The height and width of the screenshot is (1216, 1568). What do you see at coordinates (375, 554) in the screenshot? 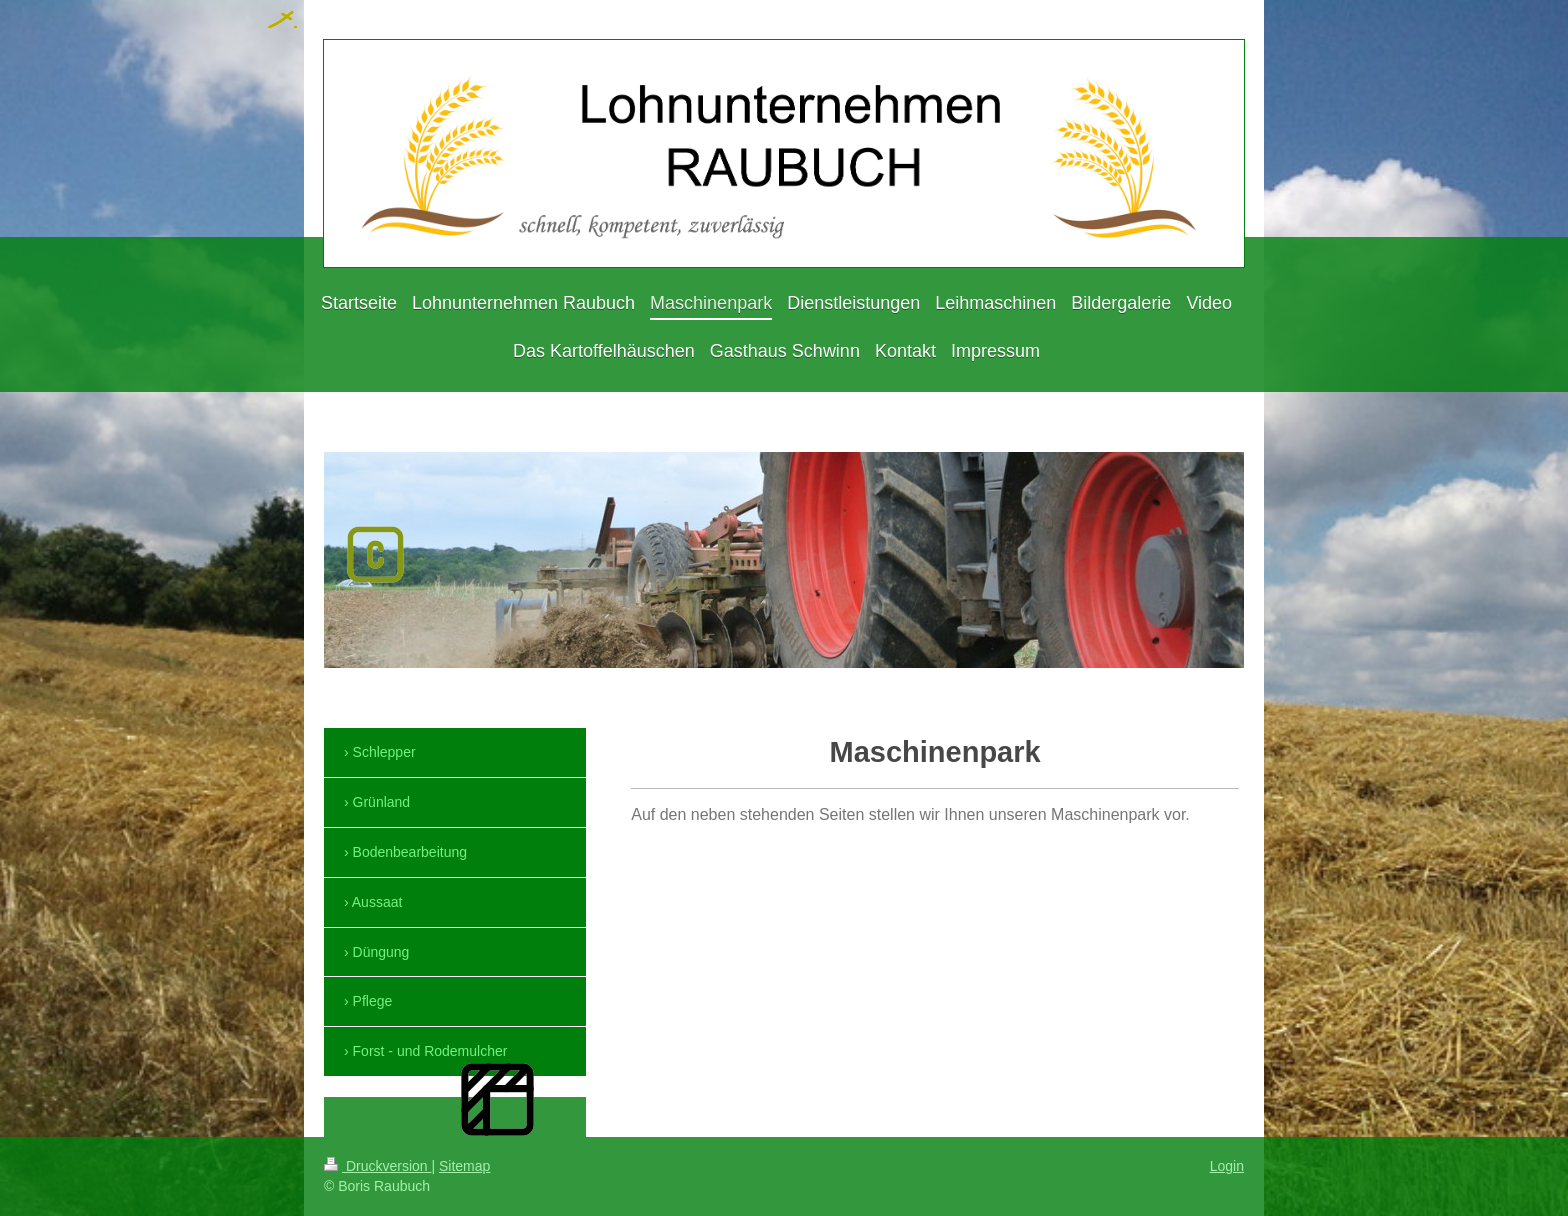
I see `carbon design system logo` at bounding box center [375, 554].